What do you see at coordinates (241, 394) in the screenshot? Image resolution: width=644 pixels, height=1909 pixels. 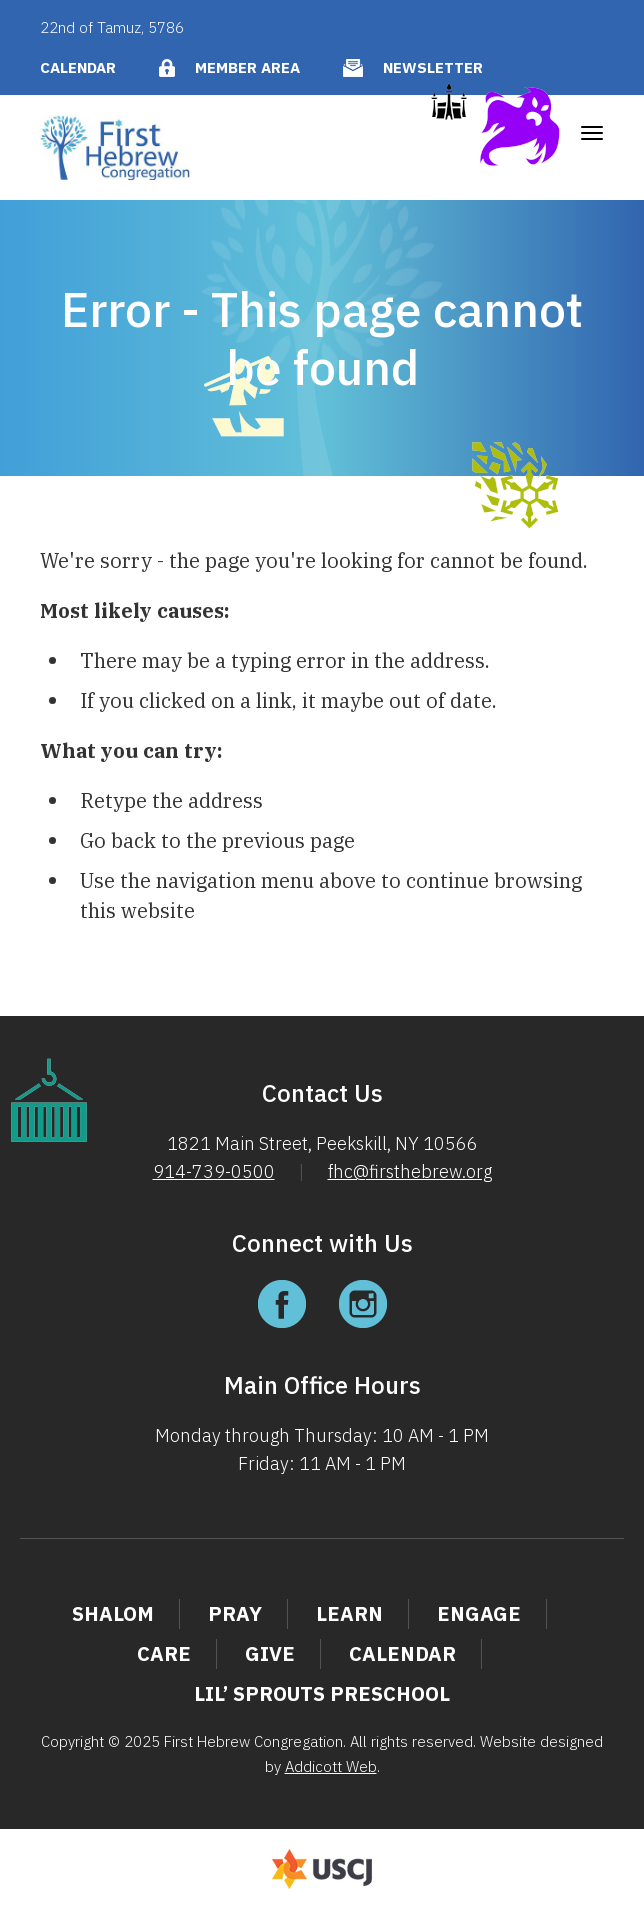 I see `the fool tarot card icon` at bounding box center [241, 394].